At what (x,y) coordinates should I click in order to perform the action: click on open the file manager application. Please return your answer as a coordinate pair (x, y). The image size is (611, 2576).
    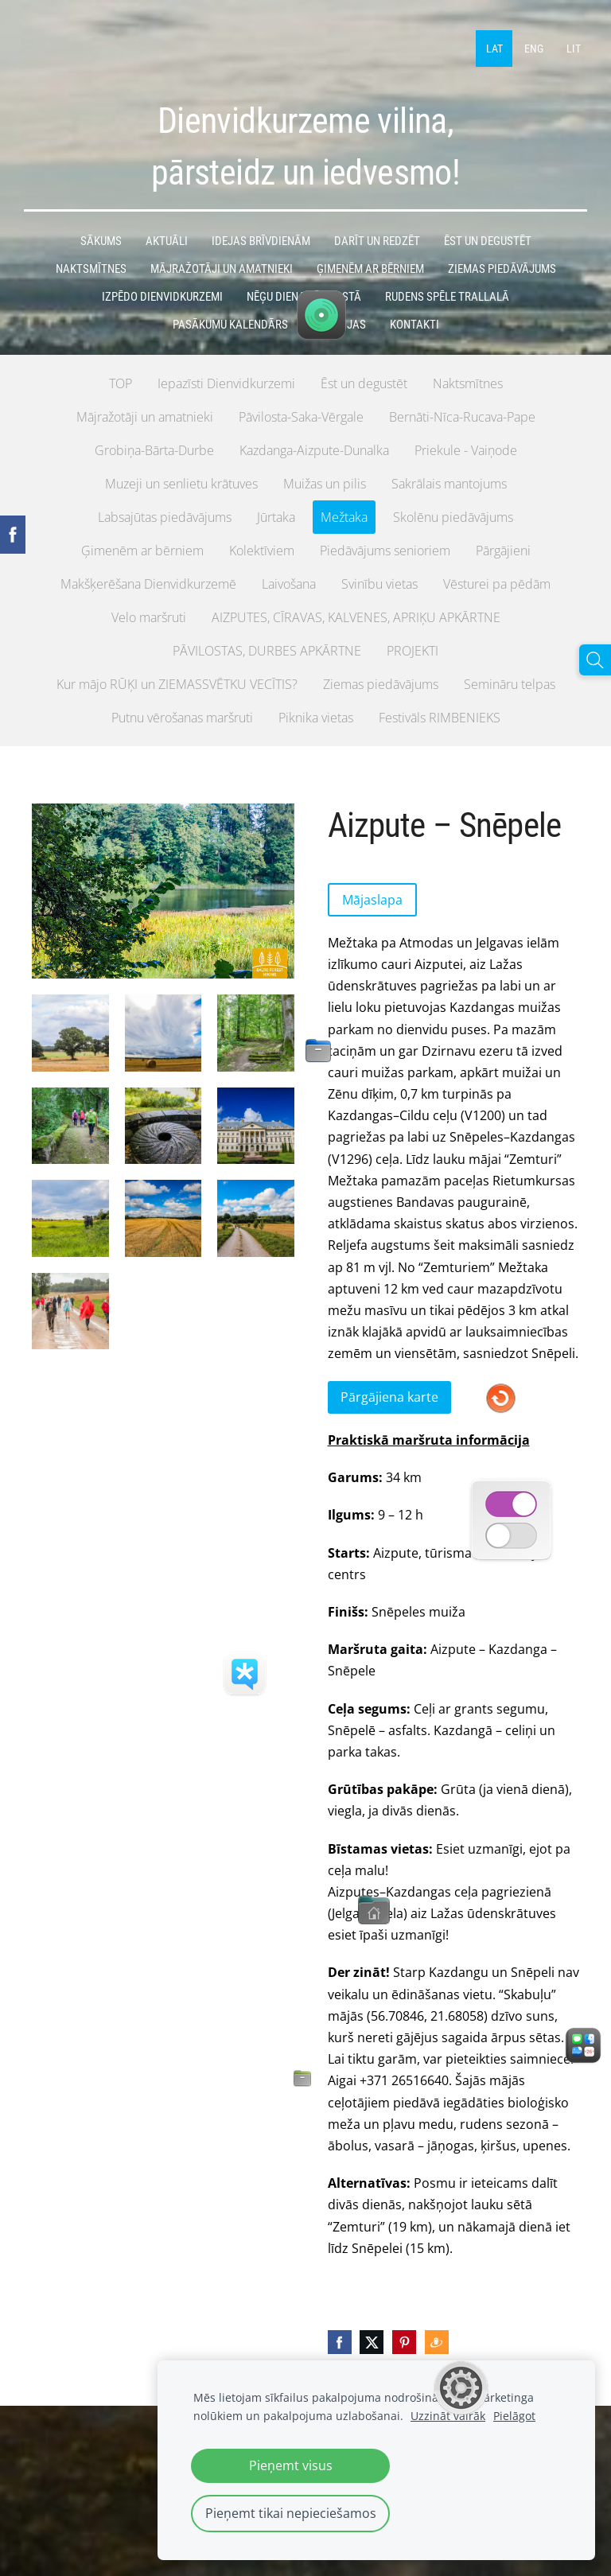
    Looking at the image, I should click on (318, 1050).